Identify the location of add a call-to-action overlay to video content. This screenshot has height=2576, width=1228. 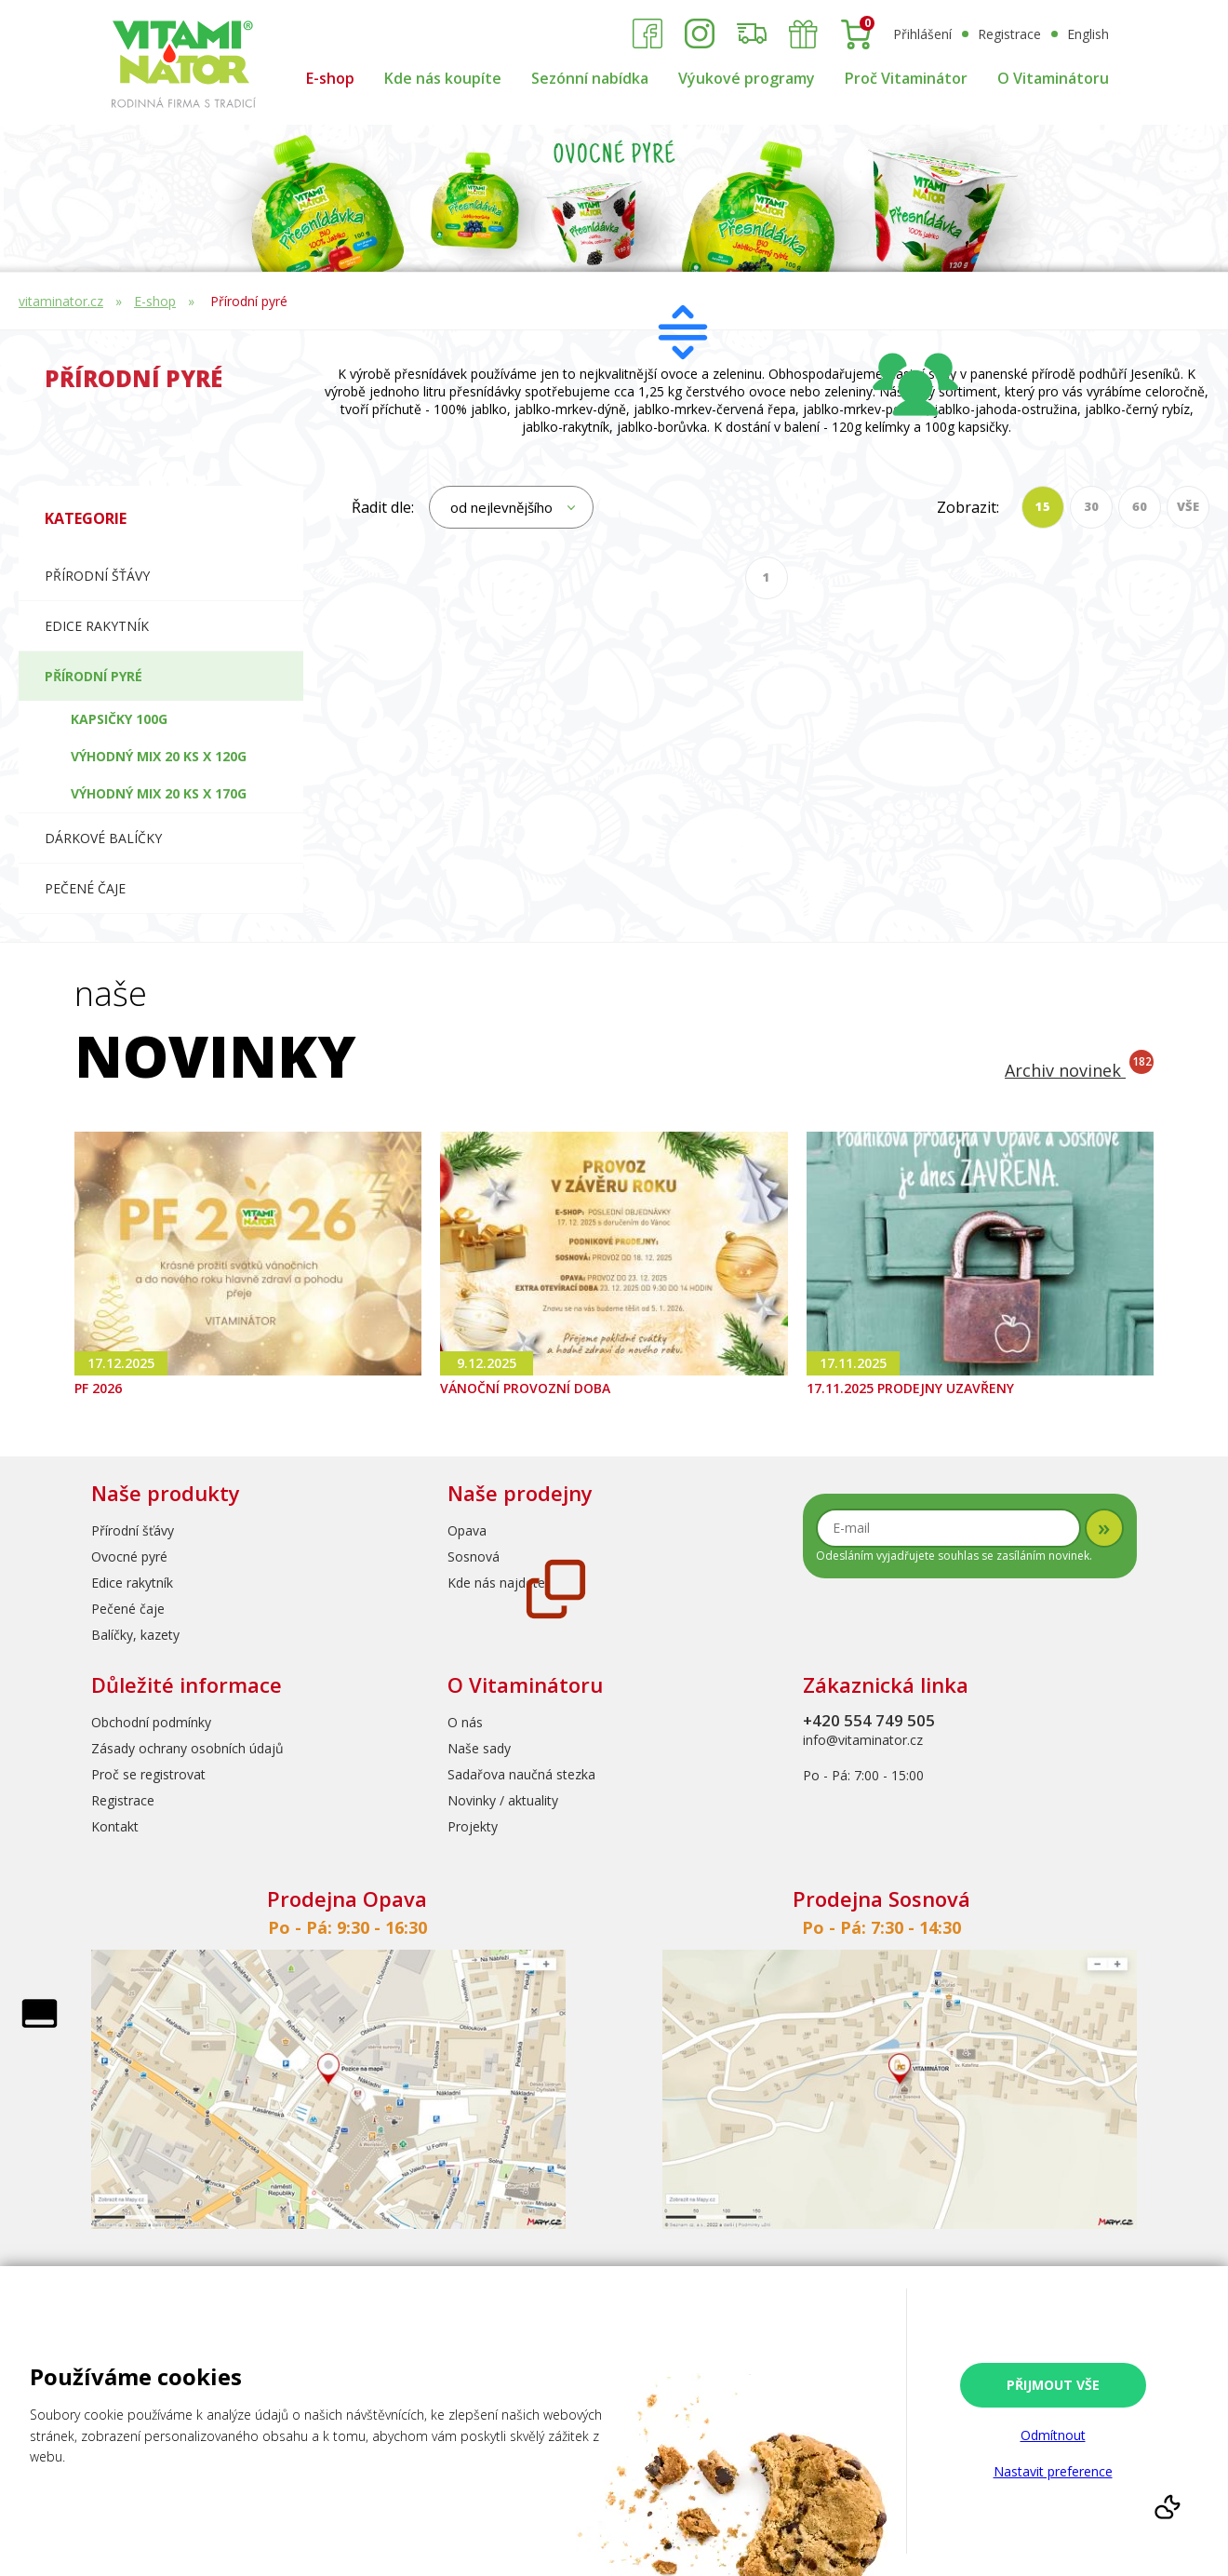
(39, 2013).